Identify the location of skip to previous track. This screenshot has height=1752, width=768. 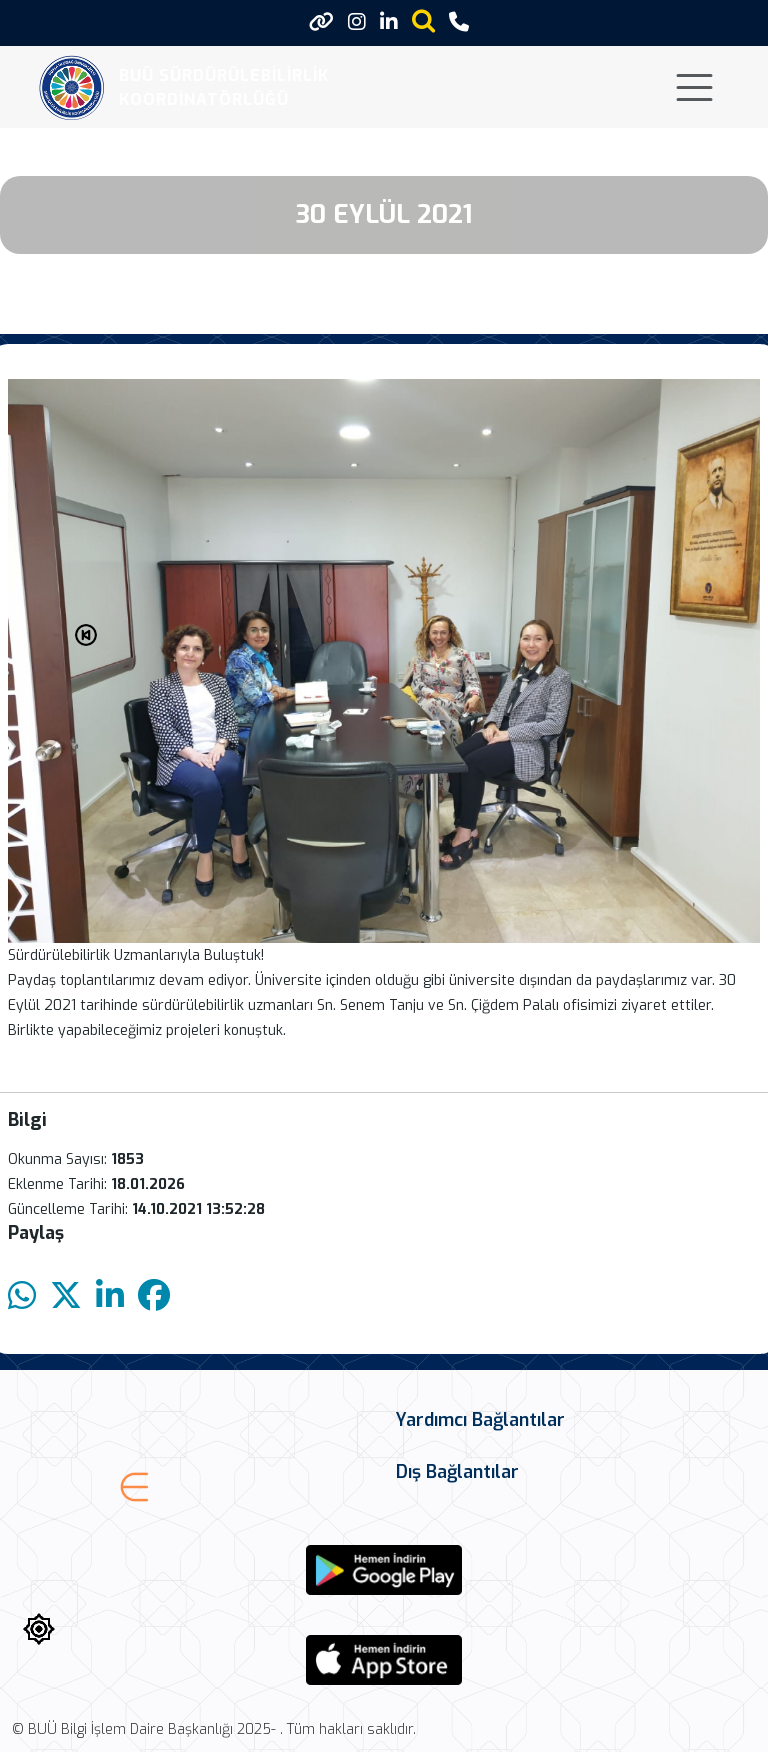
(86, 635).